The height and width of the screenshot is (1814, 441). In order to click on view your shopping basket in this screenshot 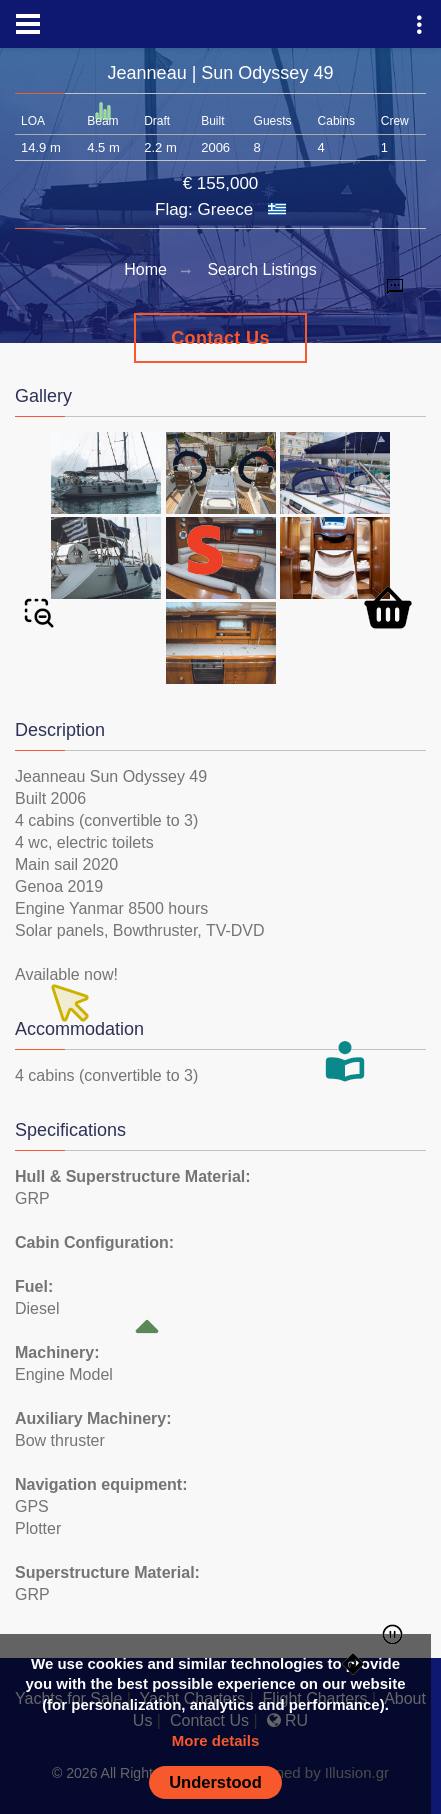, I will do `click(388, 609)`.